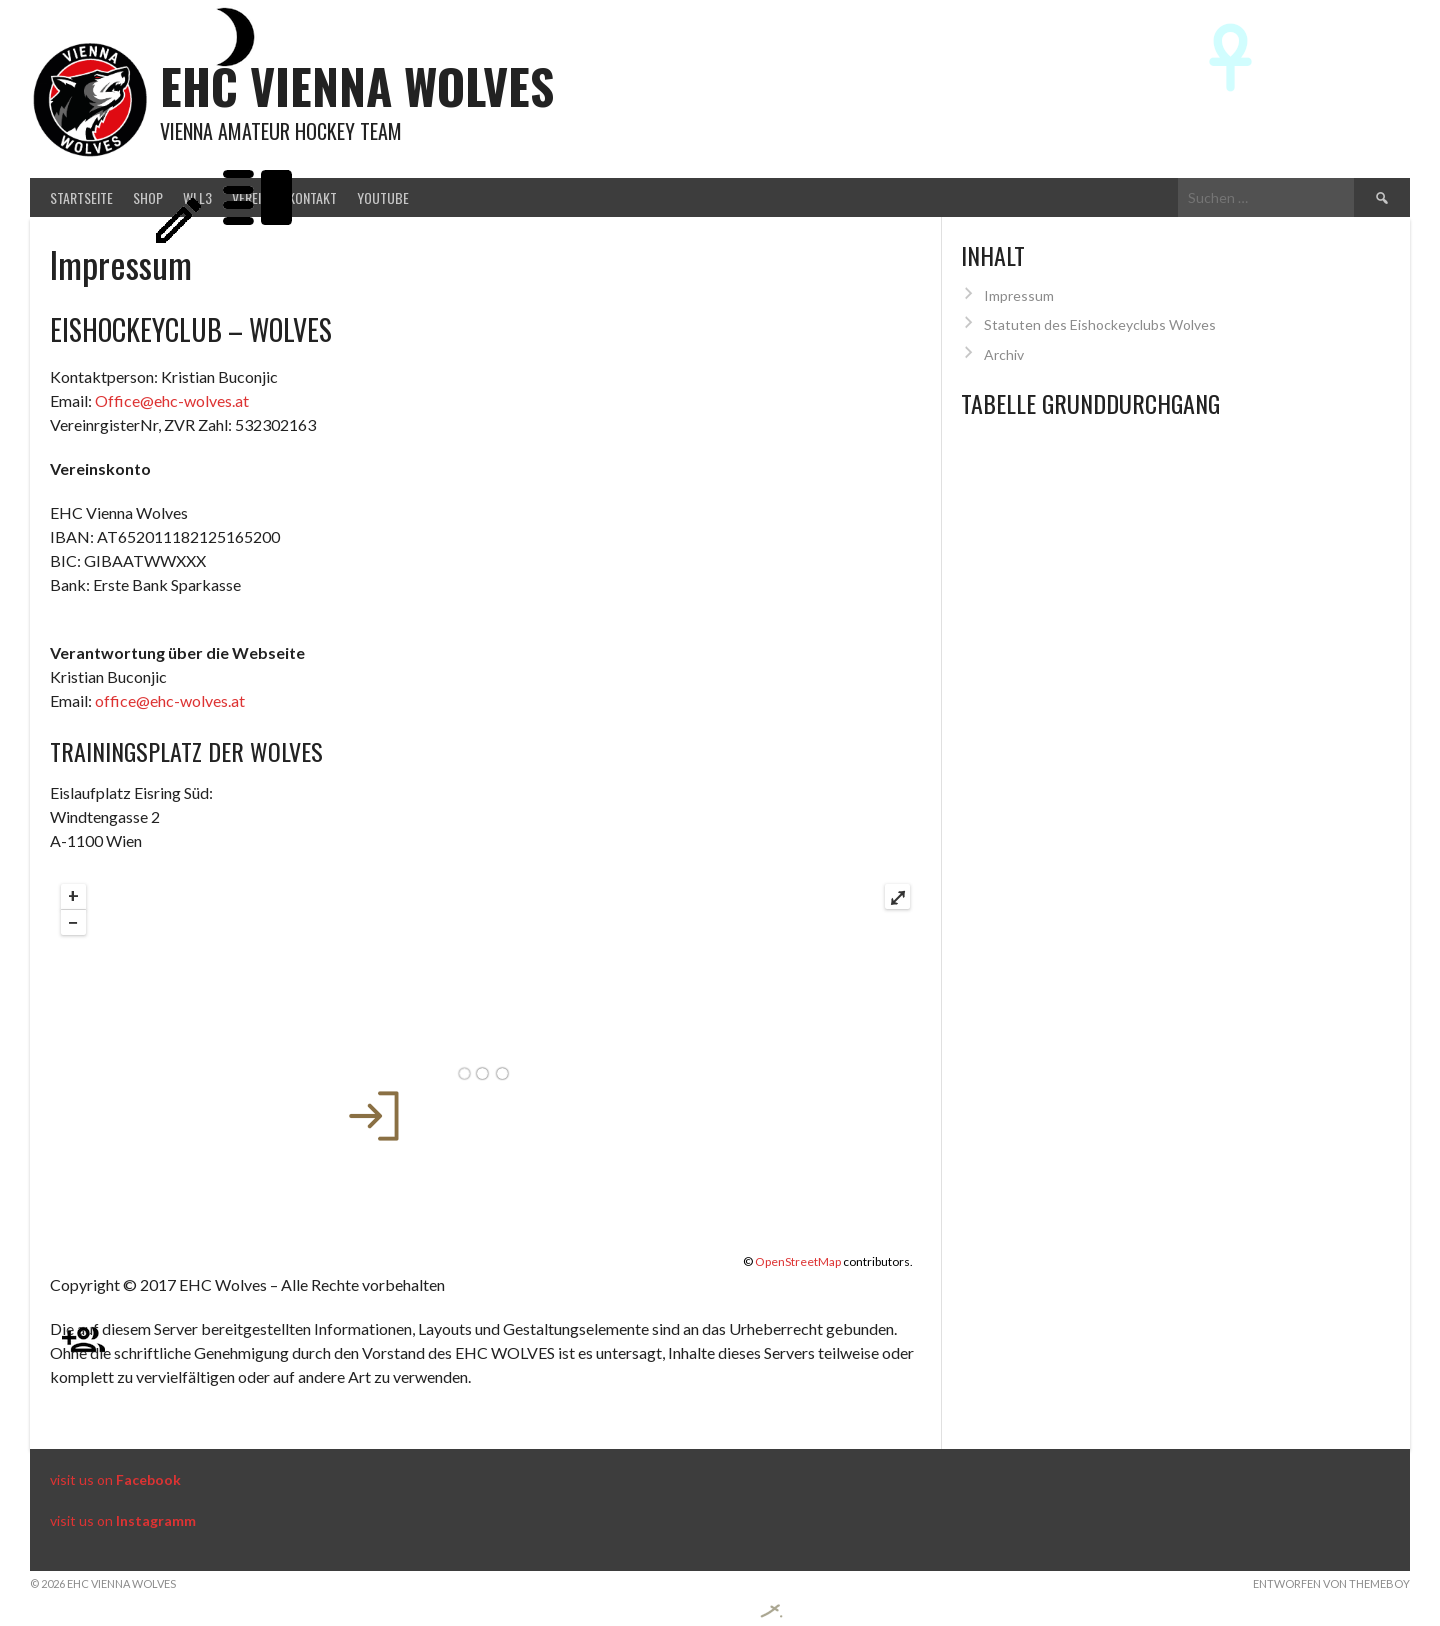  I want to click on indicates egyptian or ancient history content, so click(1230, 57).